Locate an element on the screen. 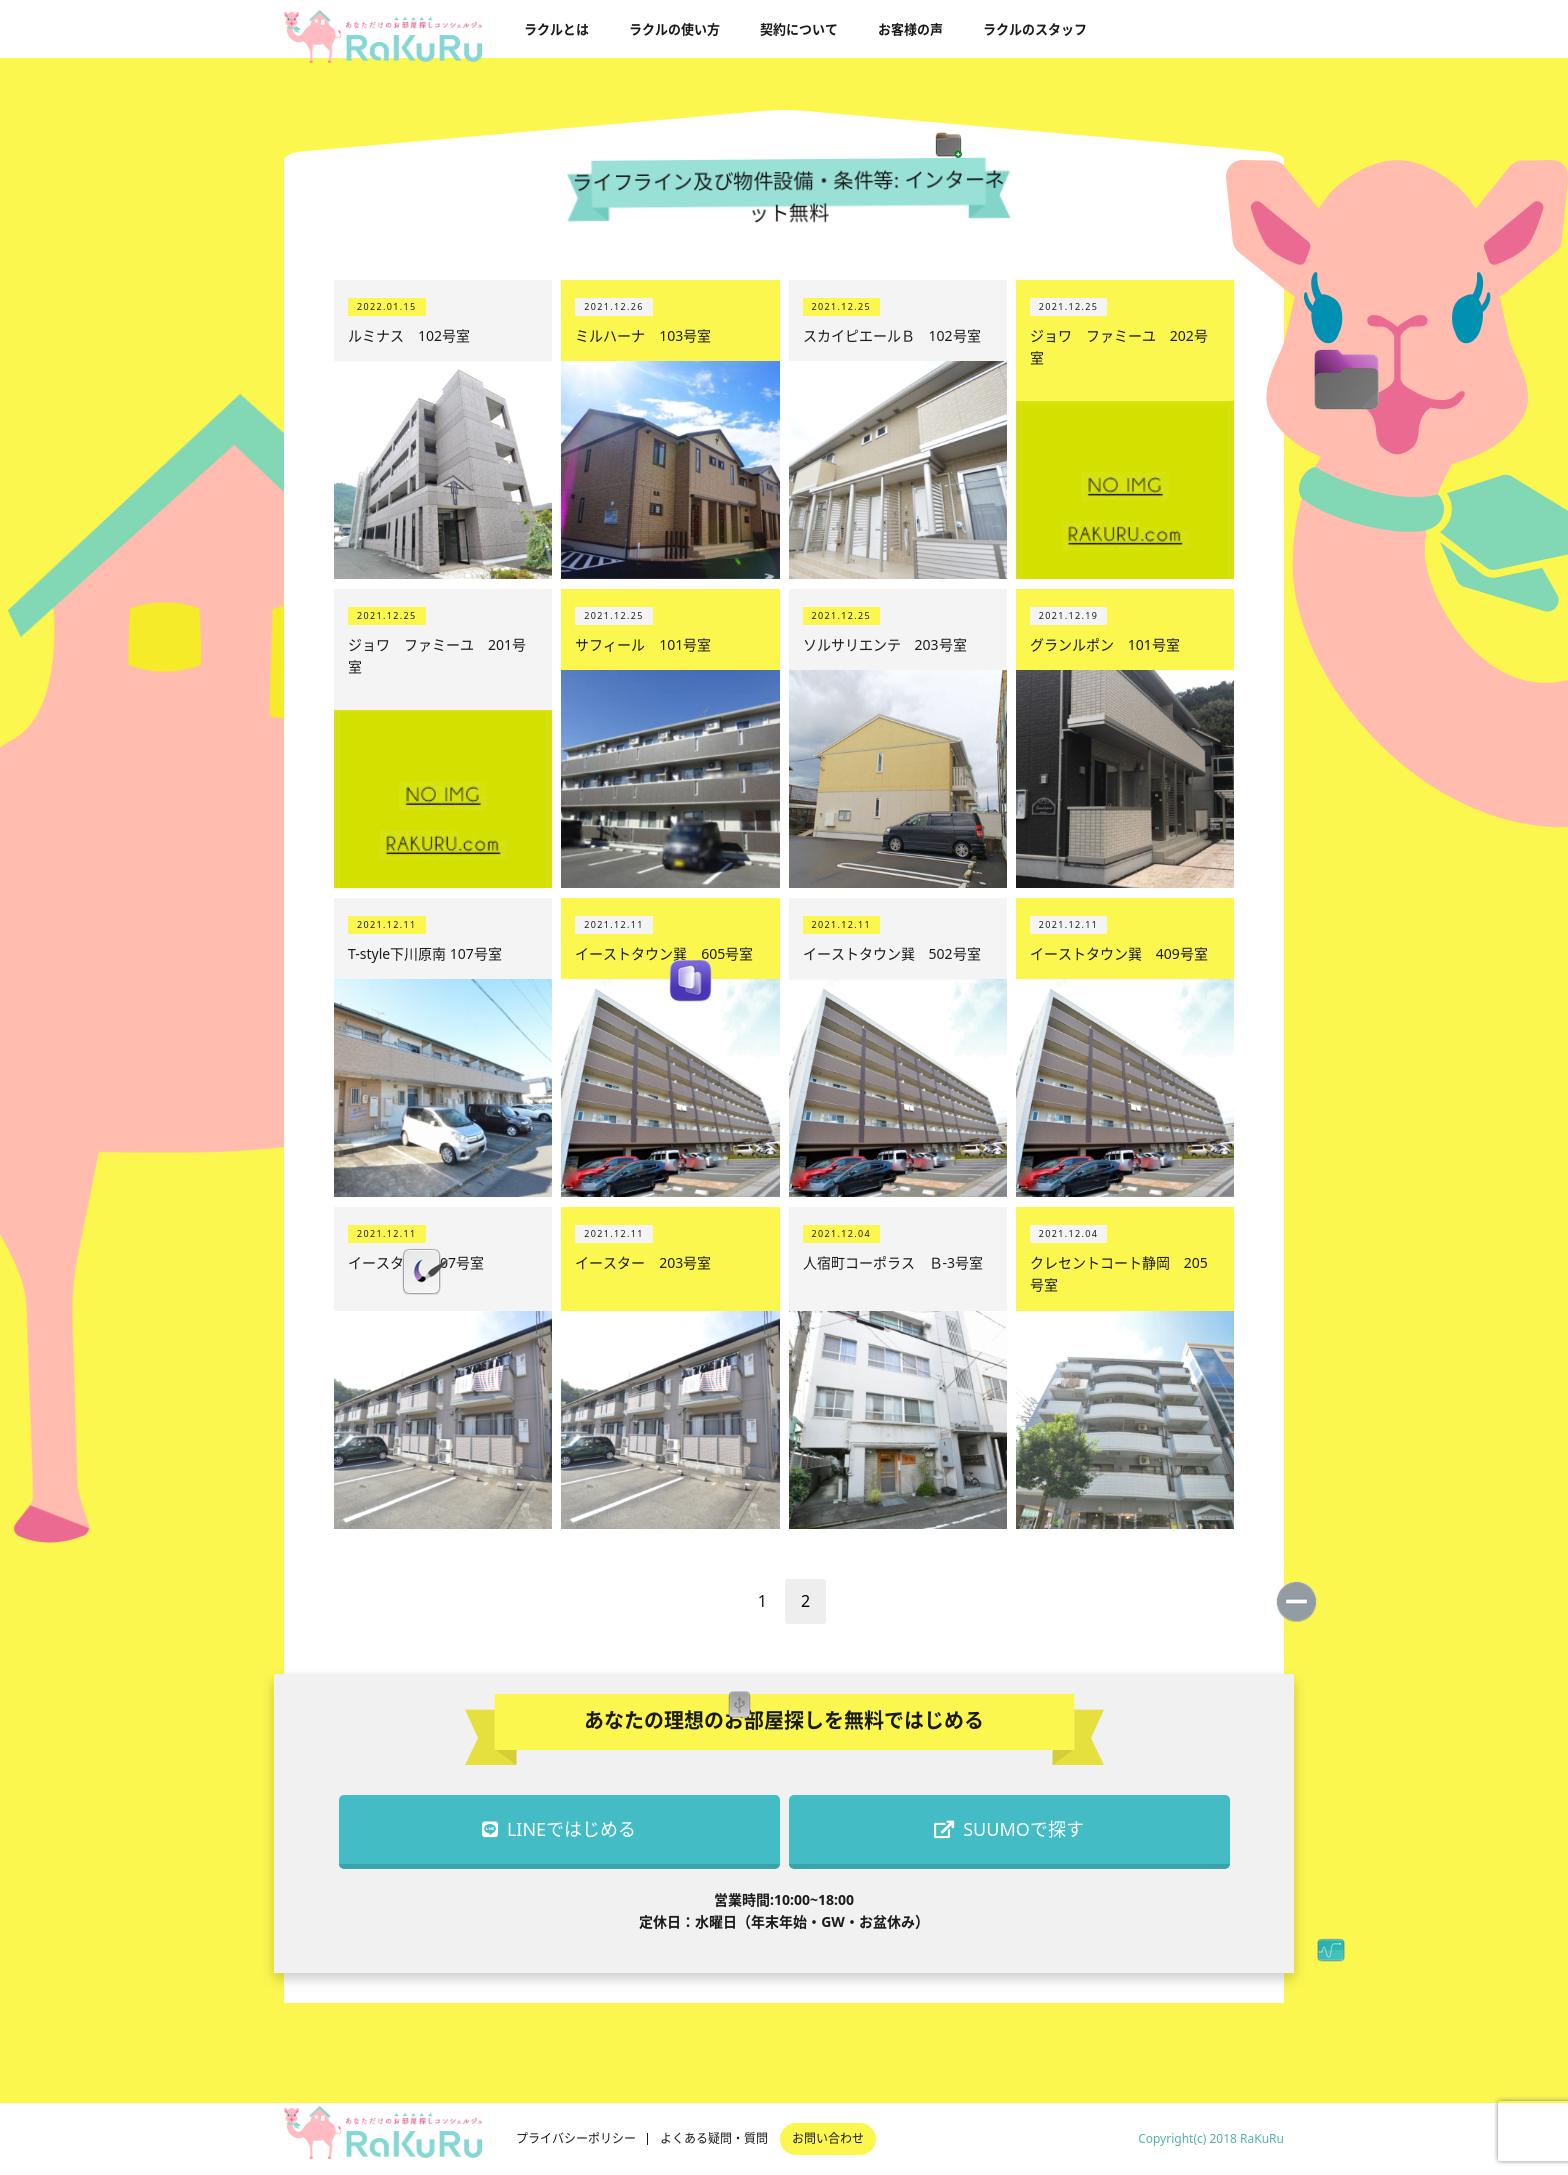 Image resolution: width=1568 pixels, height=2175 pixels. open system resource monitor is located at coordinates (1331, 1950).